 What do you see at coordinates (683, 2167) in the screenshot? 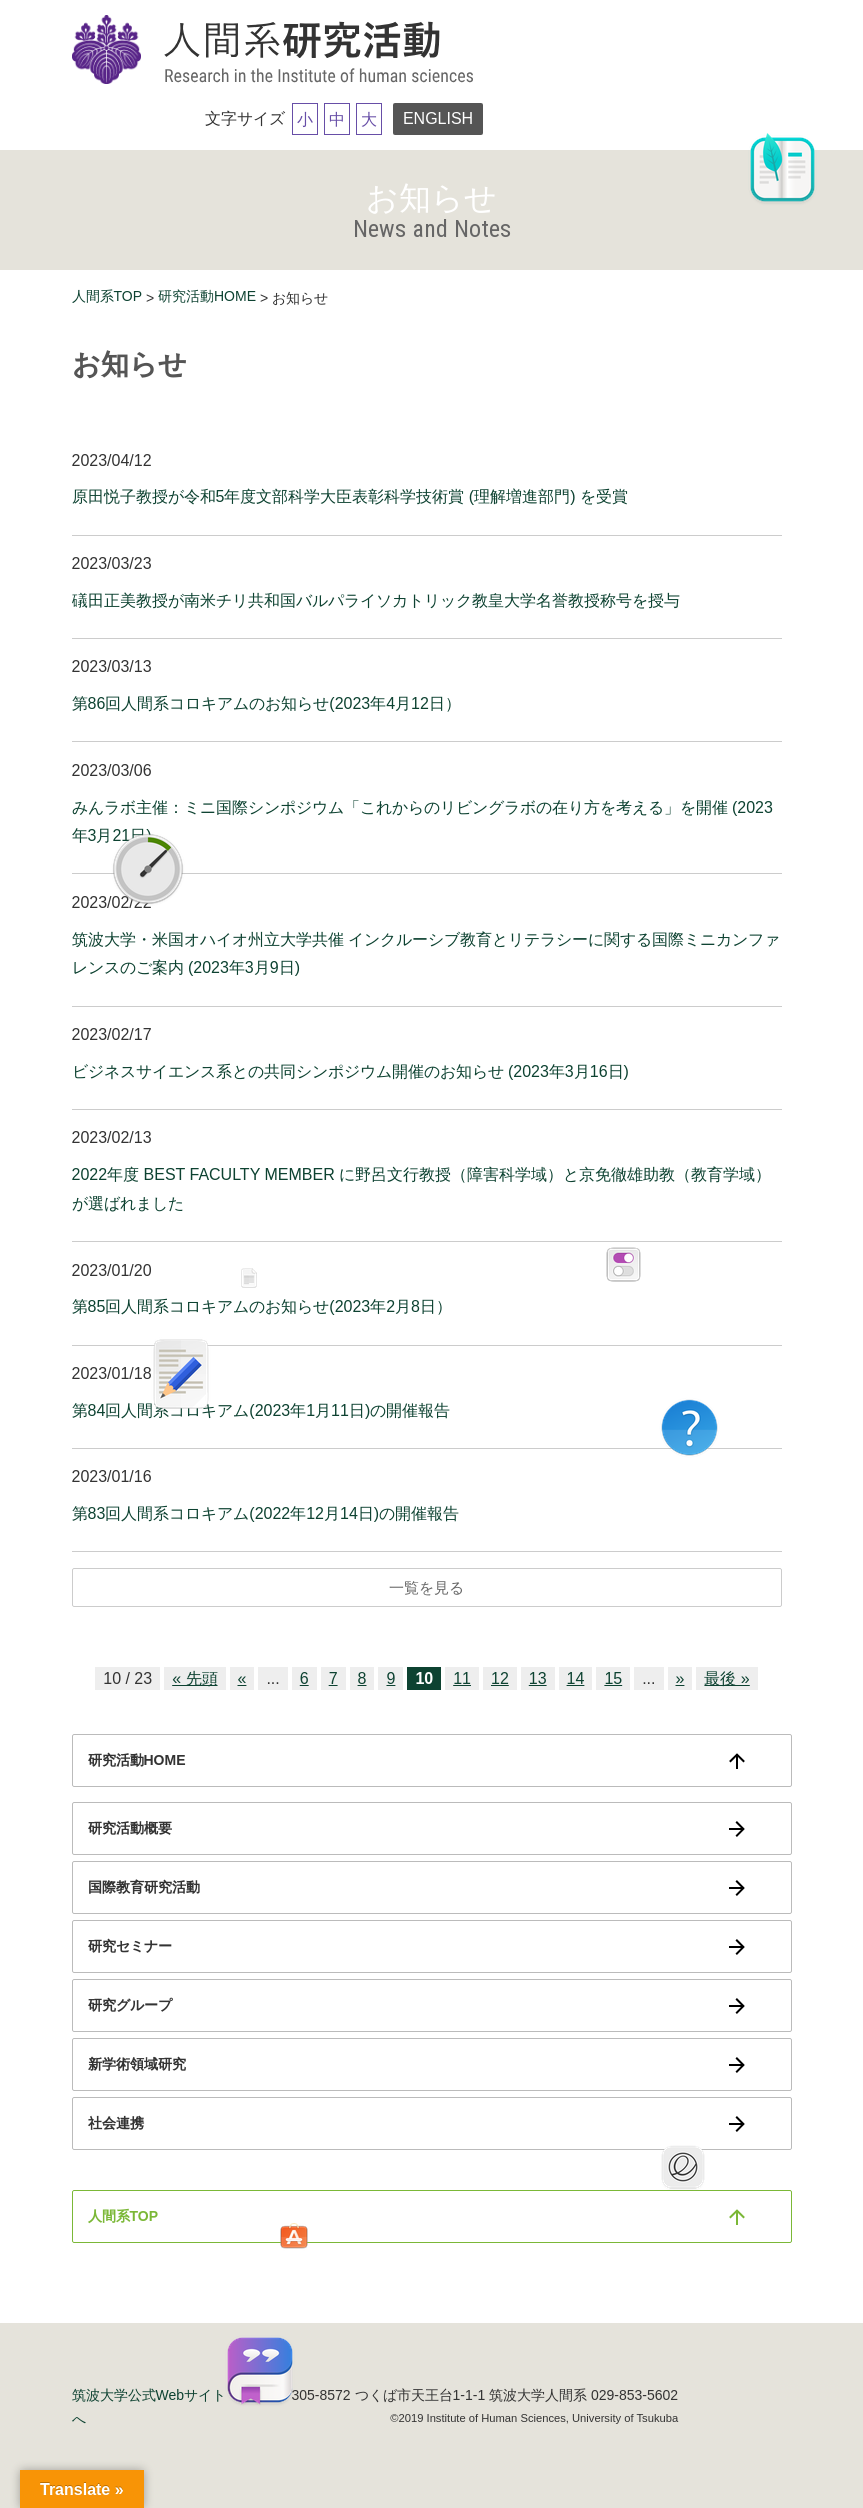
I see `launch elementary OS app or settings` at bounding box center [683, 2167].